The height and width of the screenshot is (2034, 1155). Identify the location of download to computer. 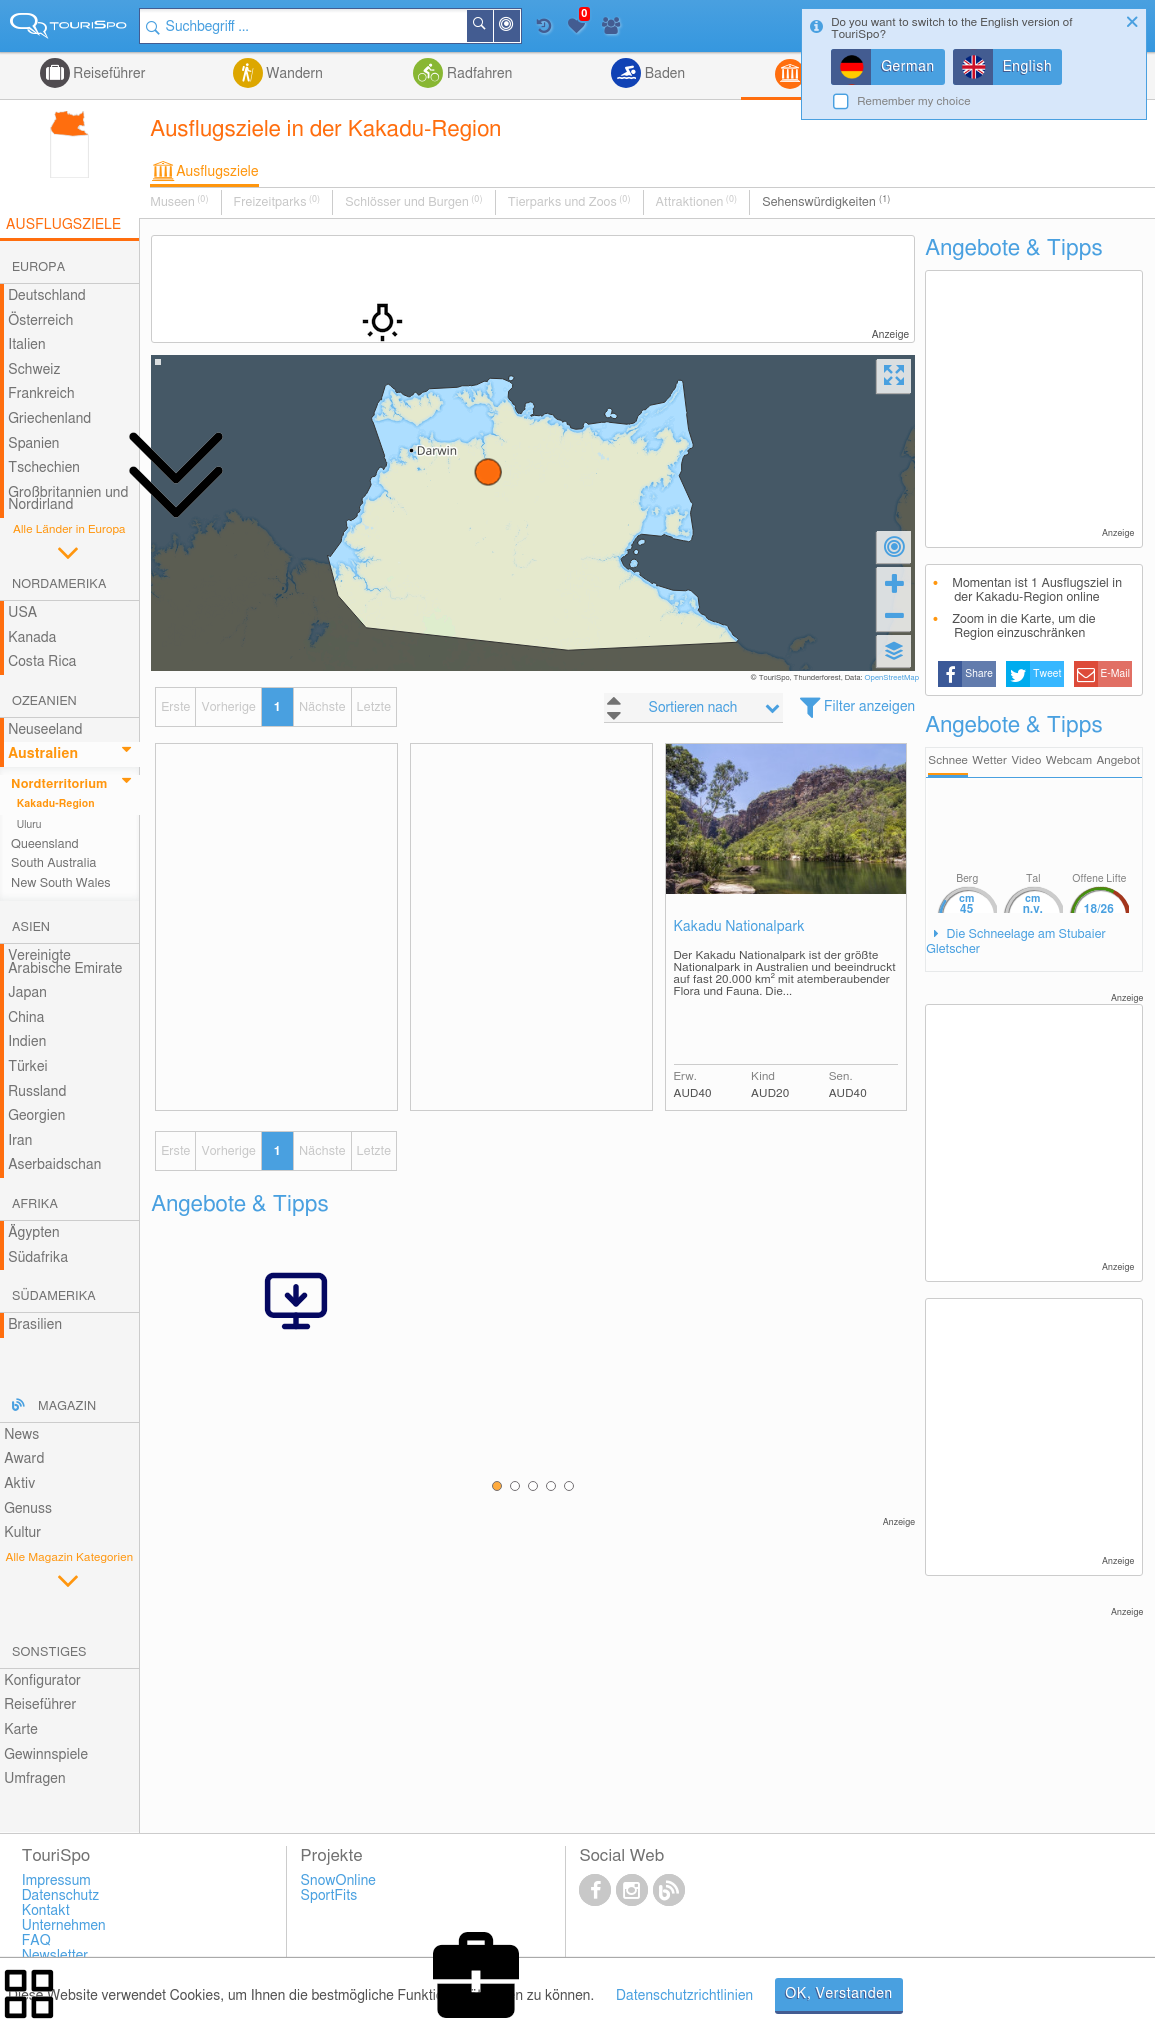
(296, 1301).